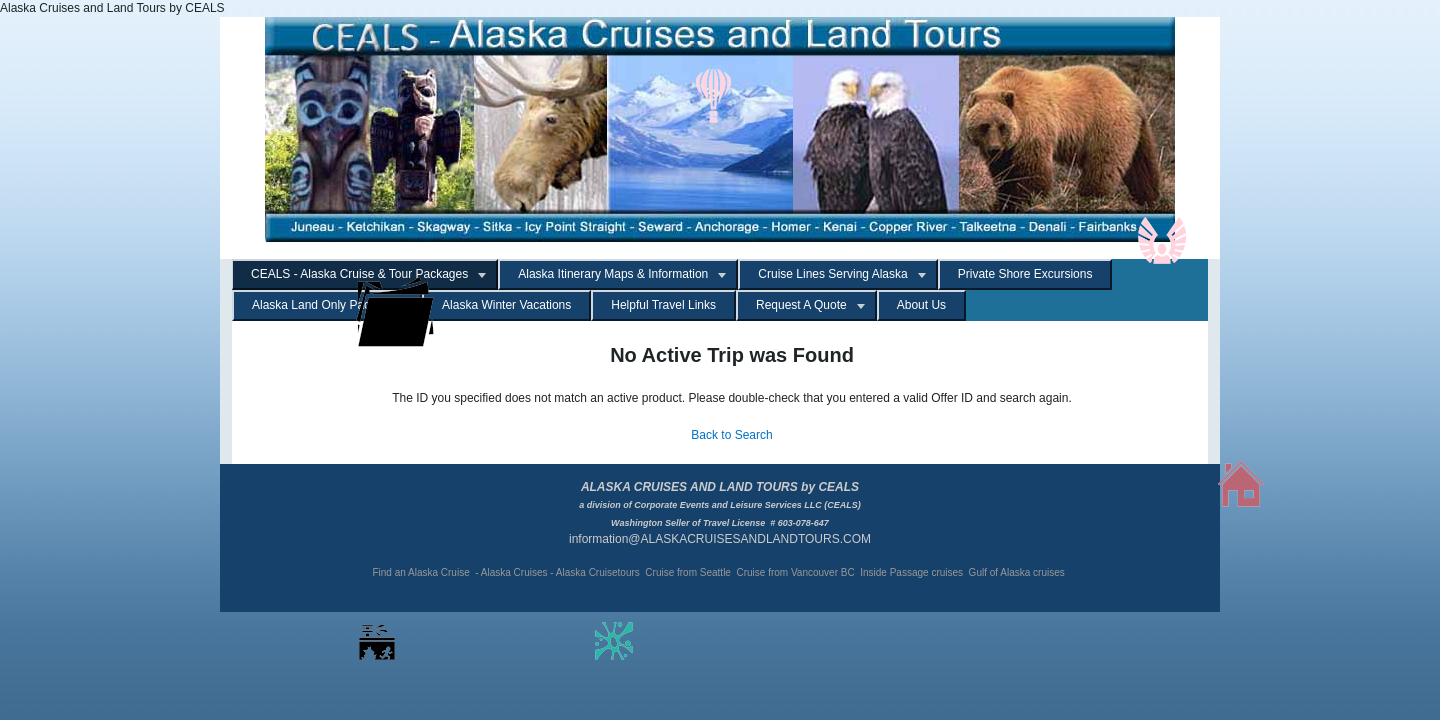 Image resolution: width=1440 pixels, height=720 pixels. What do you see at coordinates (394, 312) in the screenshot?
I see `folder containing multiple files or documents` at bounding box center [394, 312].